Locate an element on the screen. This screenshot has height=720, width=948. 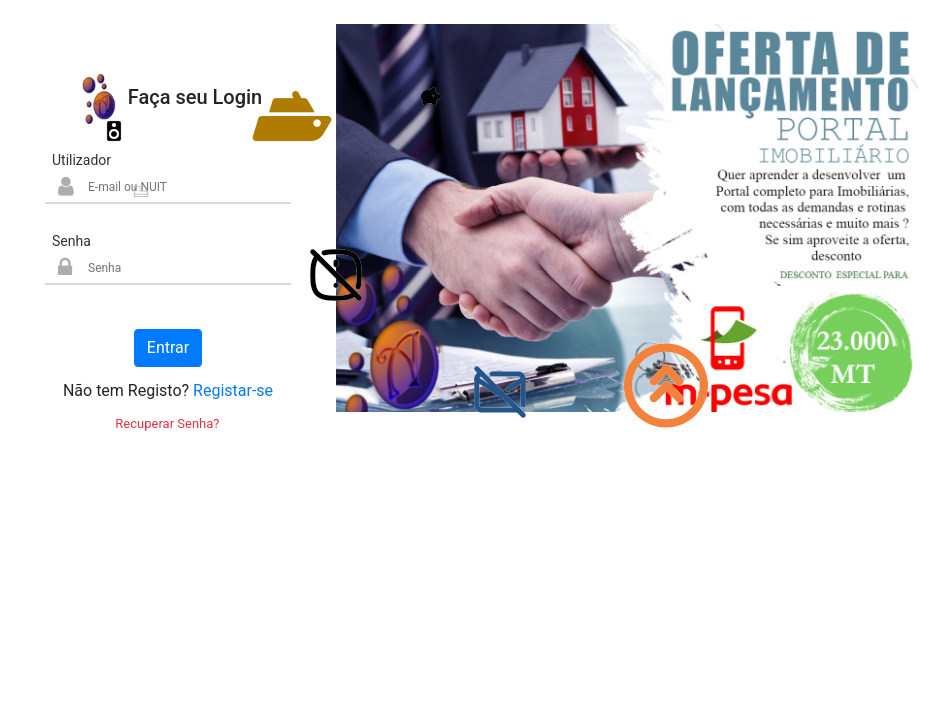
access savings or piggy bank feature is located at coordinates (430, 96).